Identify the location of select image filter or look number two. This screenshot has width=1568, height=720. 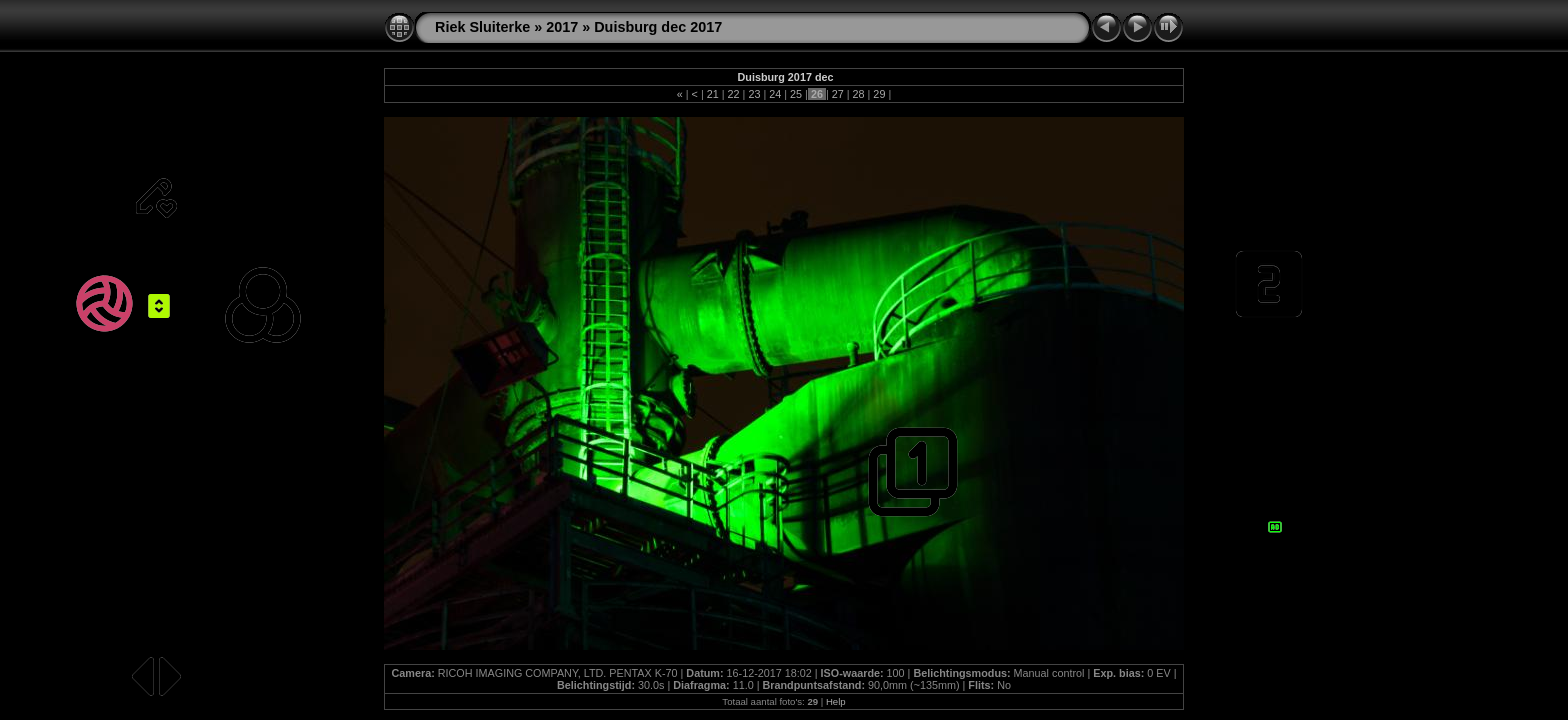
(1269, 284).